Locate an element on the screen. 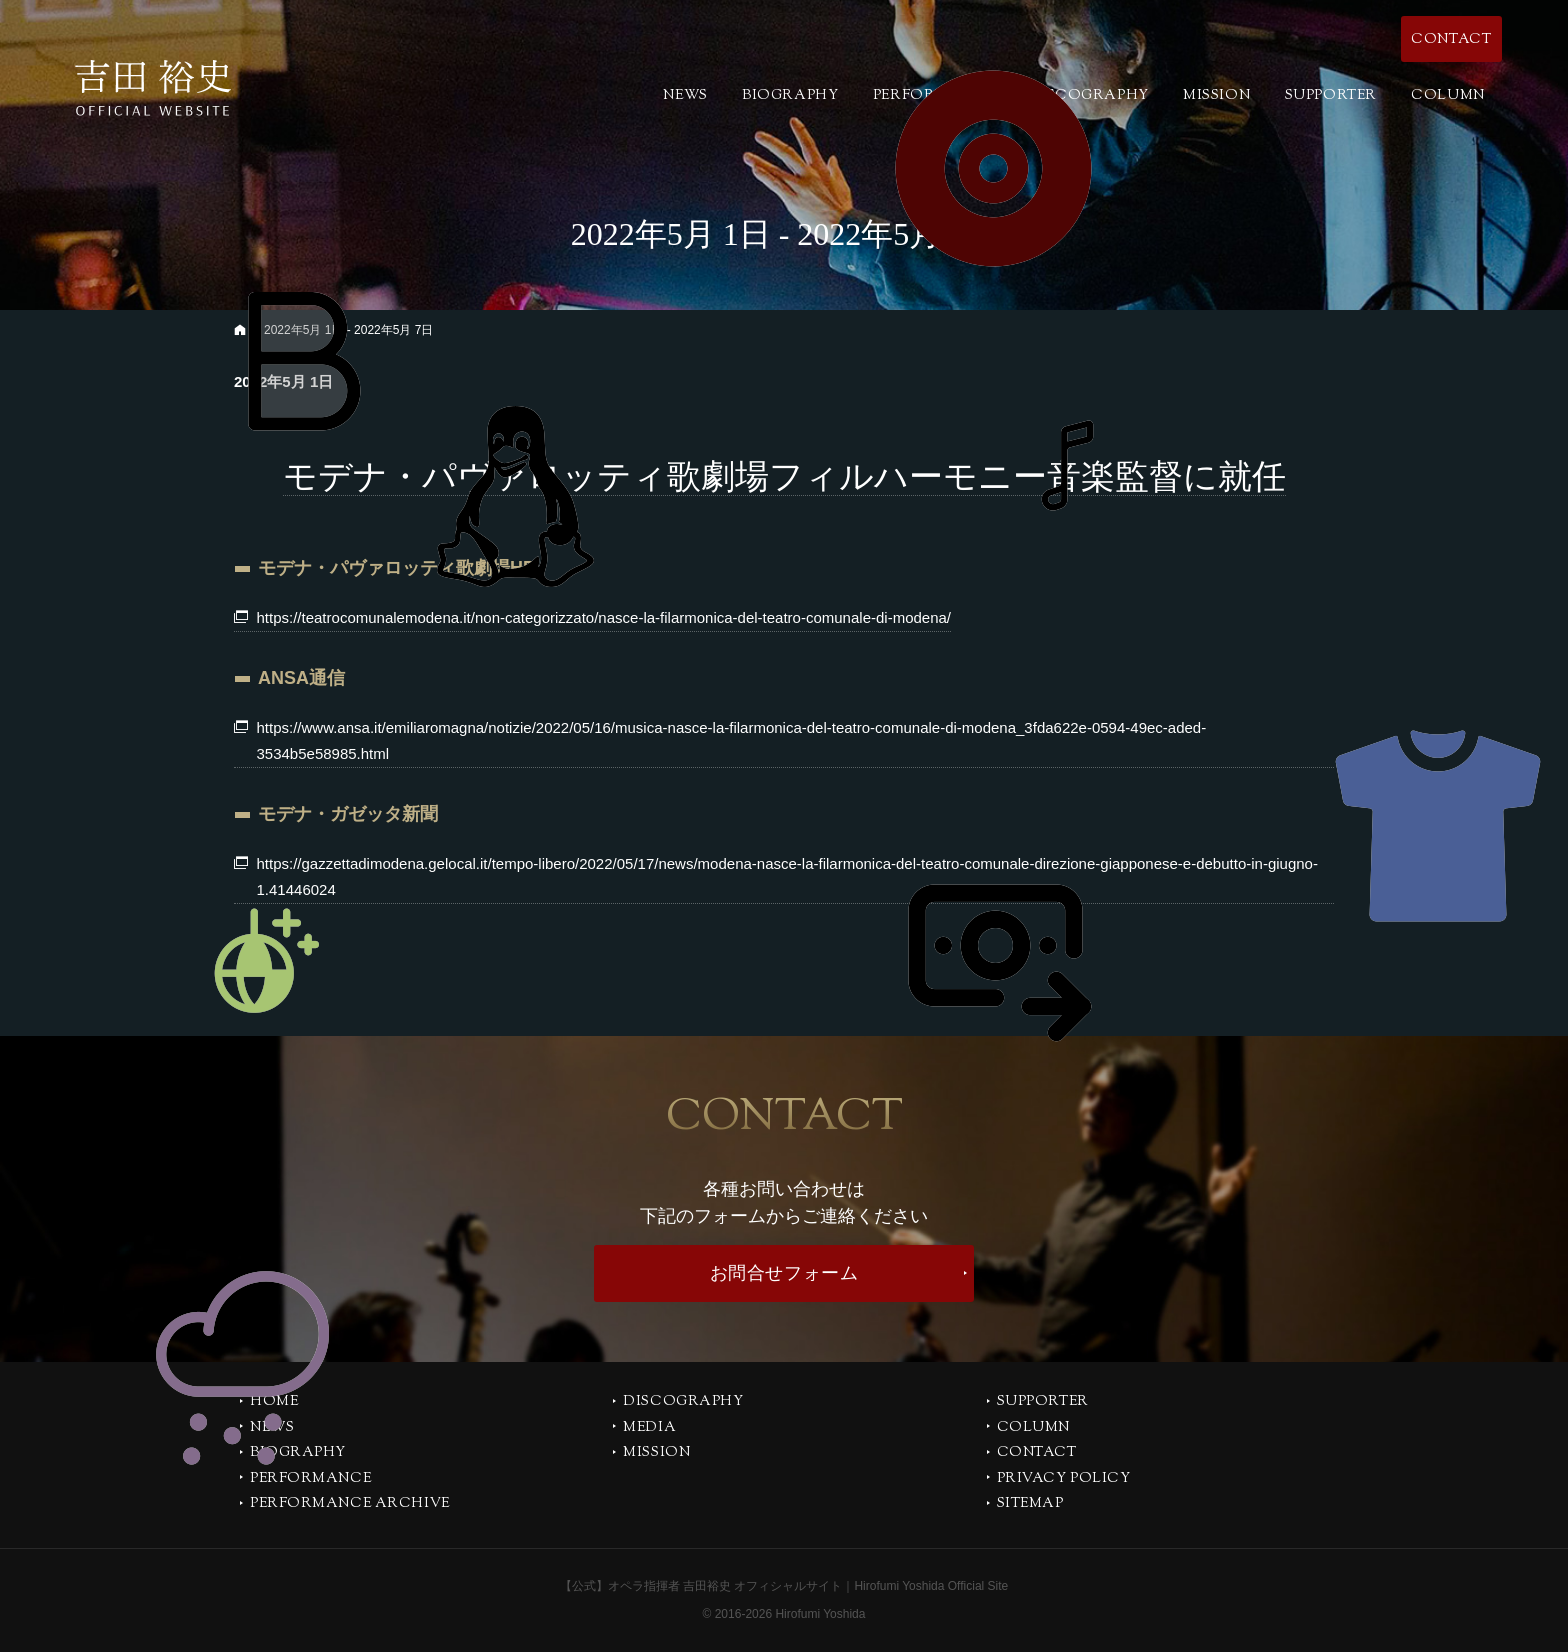 Image resolution: width=1568 pixels, height=1652 pixels. play or access music library is located at coordinates (993, 168).